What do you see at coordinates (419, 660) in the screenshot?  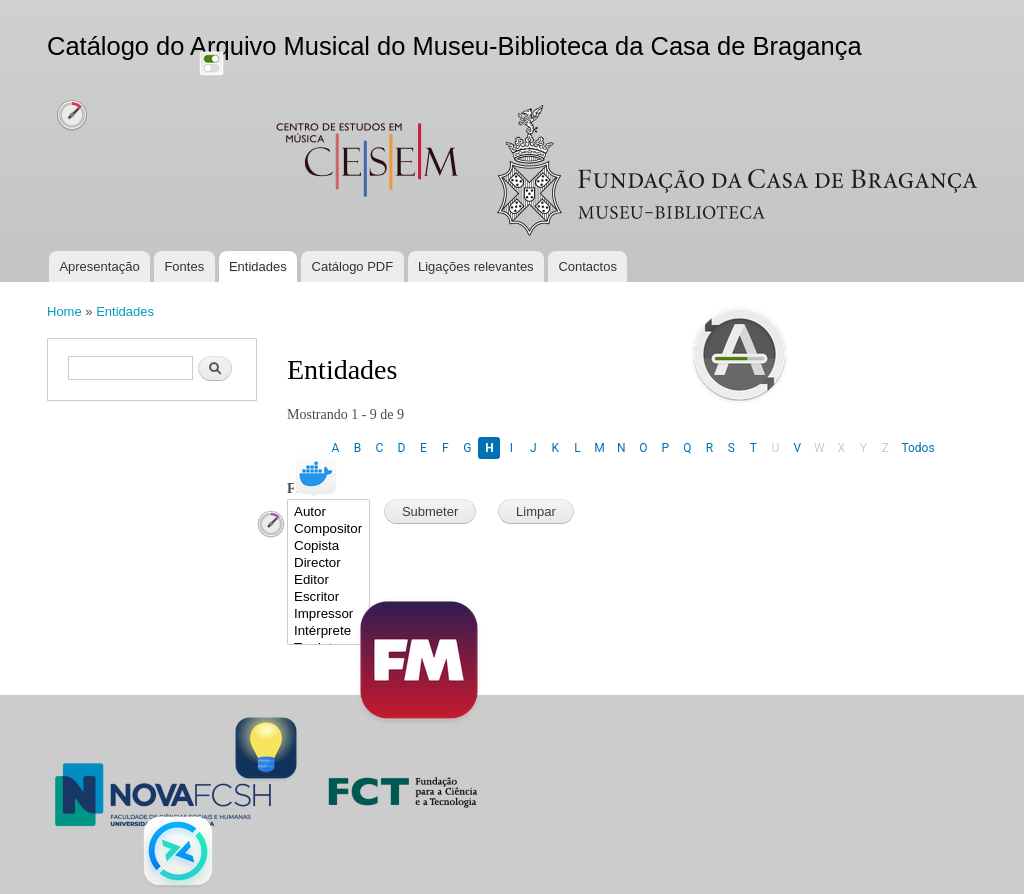 I see `open football manager app` at bounding box center [419, 660].